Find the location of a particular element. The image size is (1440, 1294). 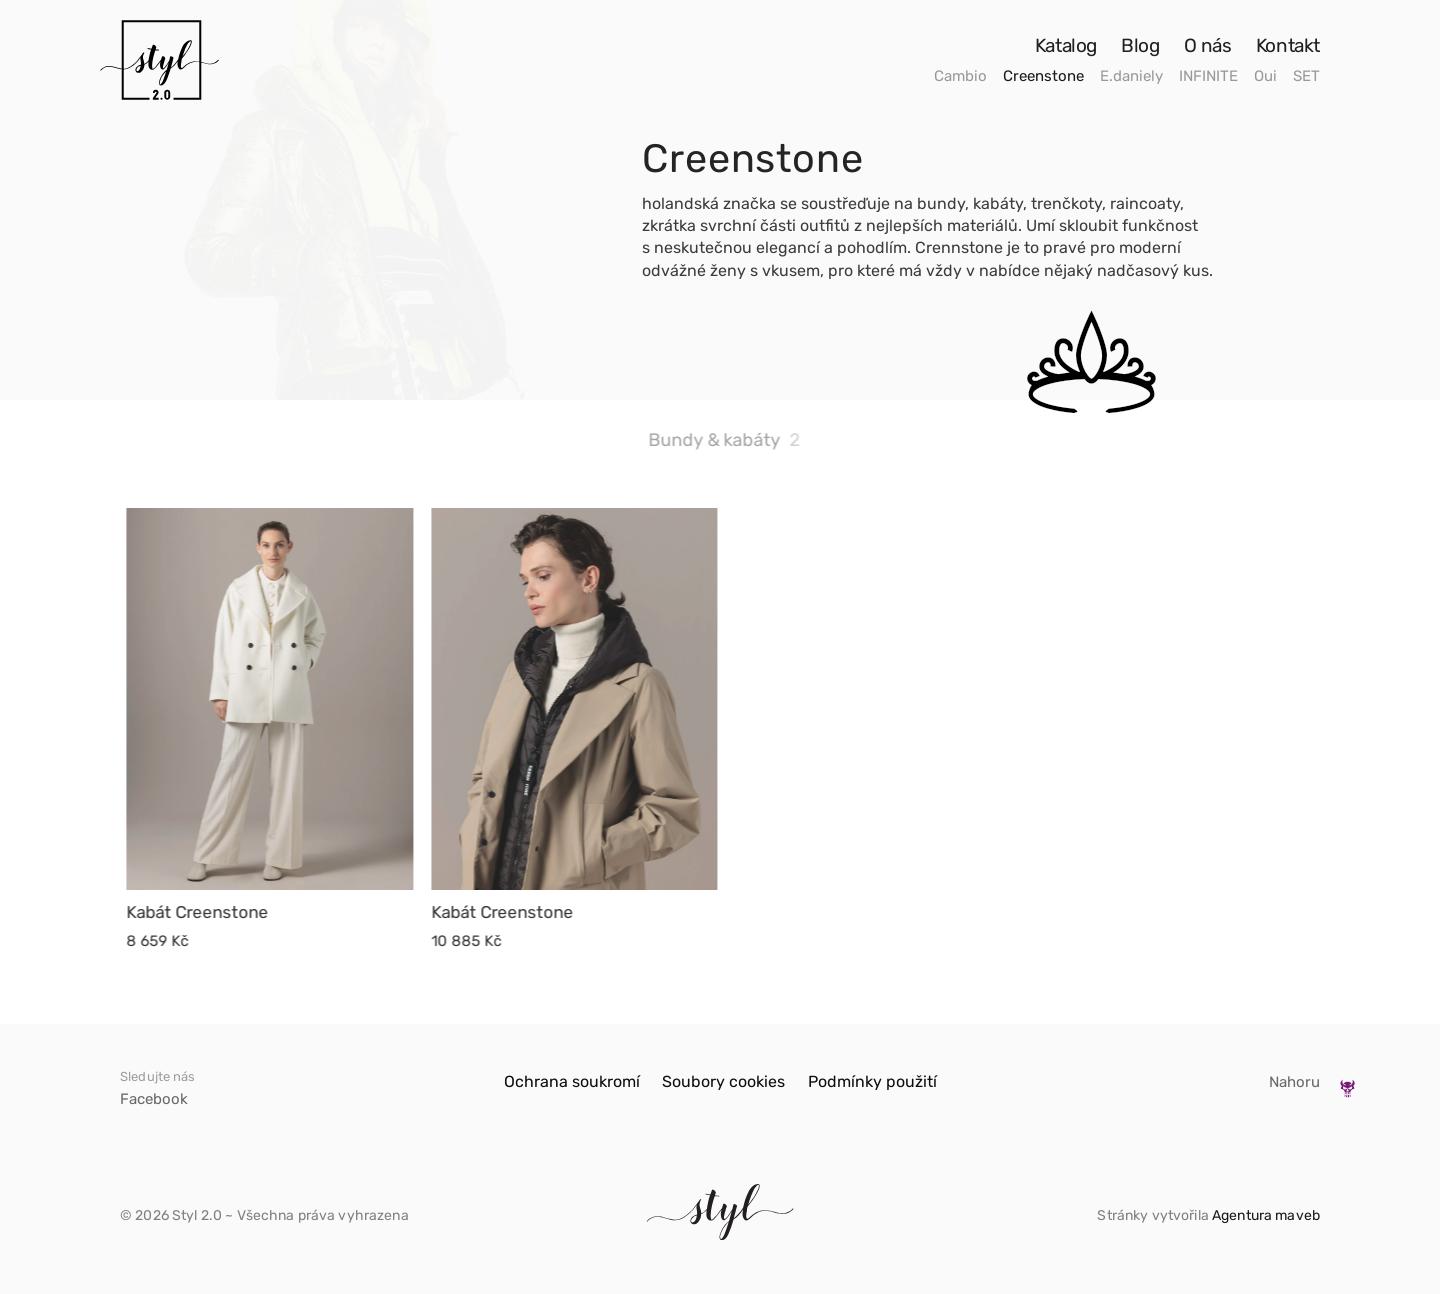

select demon or undead character class is located at coordinates (1347, 1088).